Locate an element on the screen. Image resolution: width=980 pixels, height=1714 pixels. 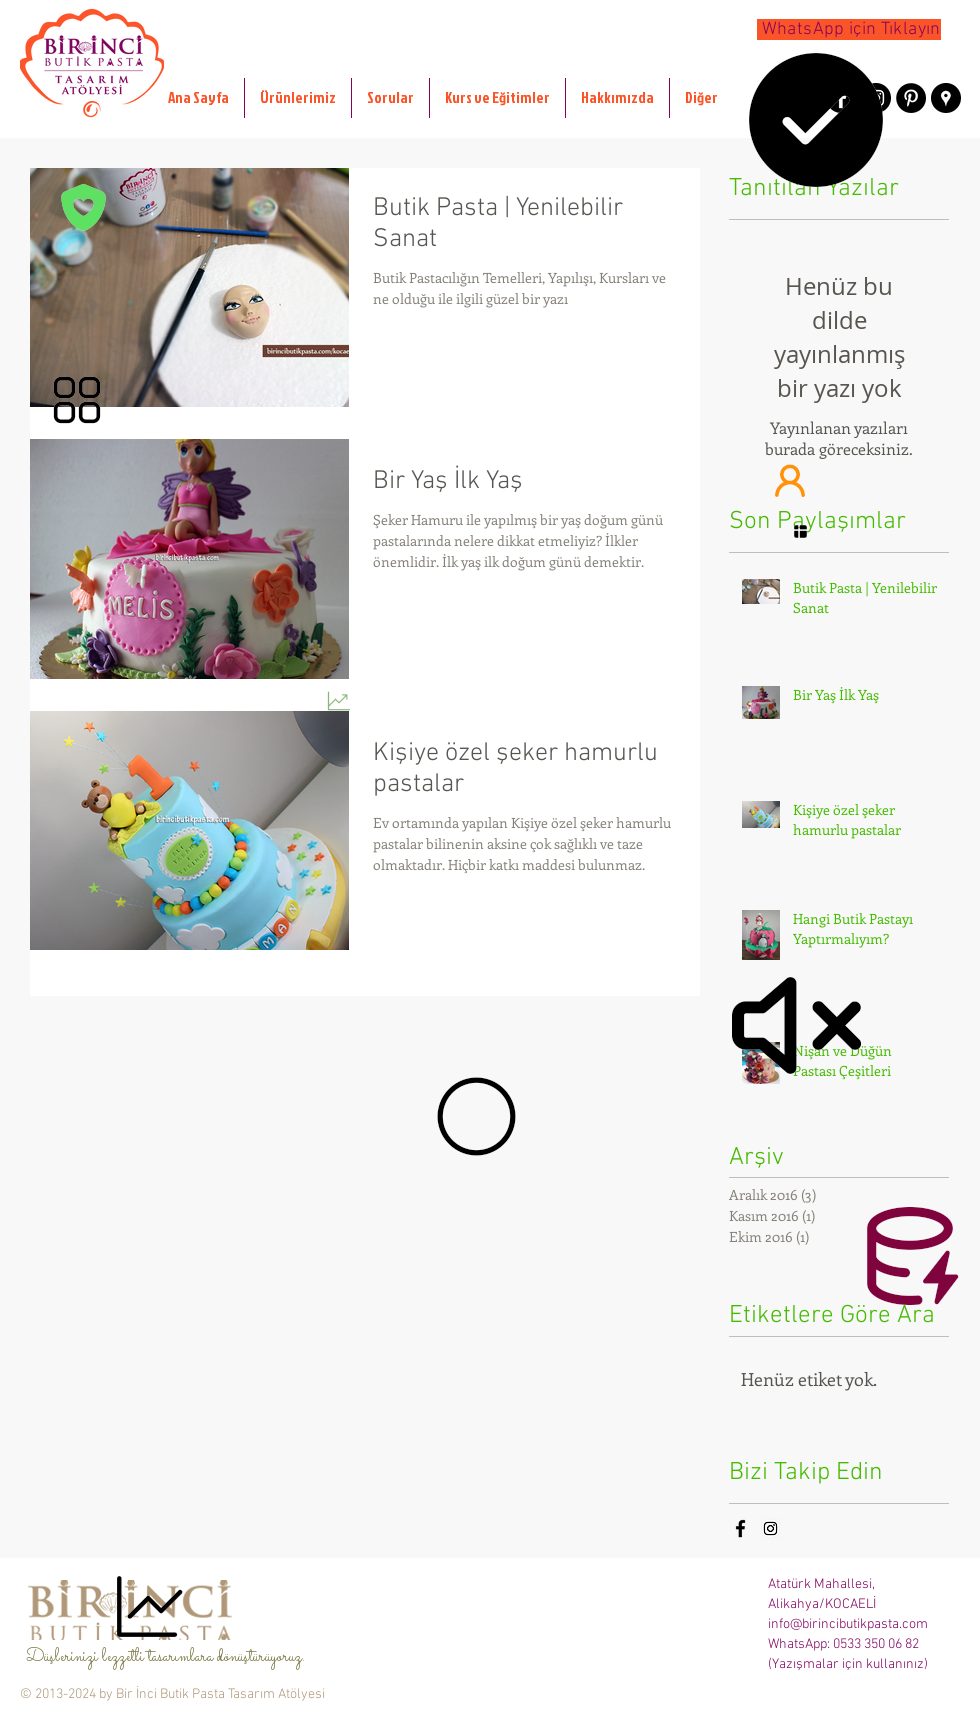
mute audio or sound is located at coordinates (796, 1025).